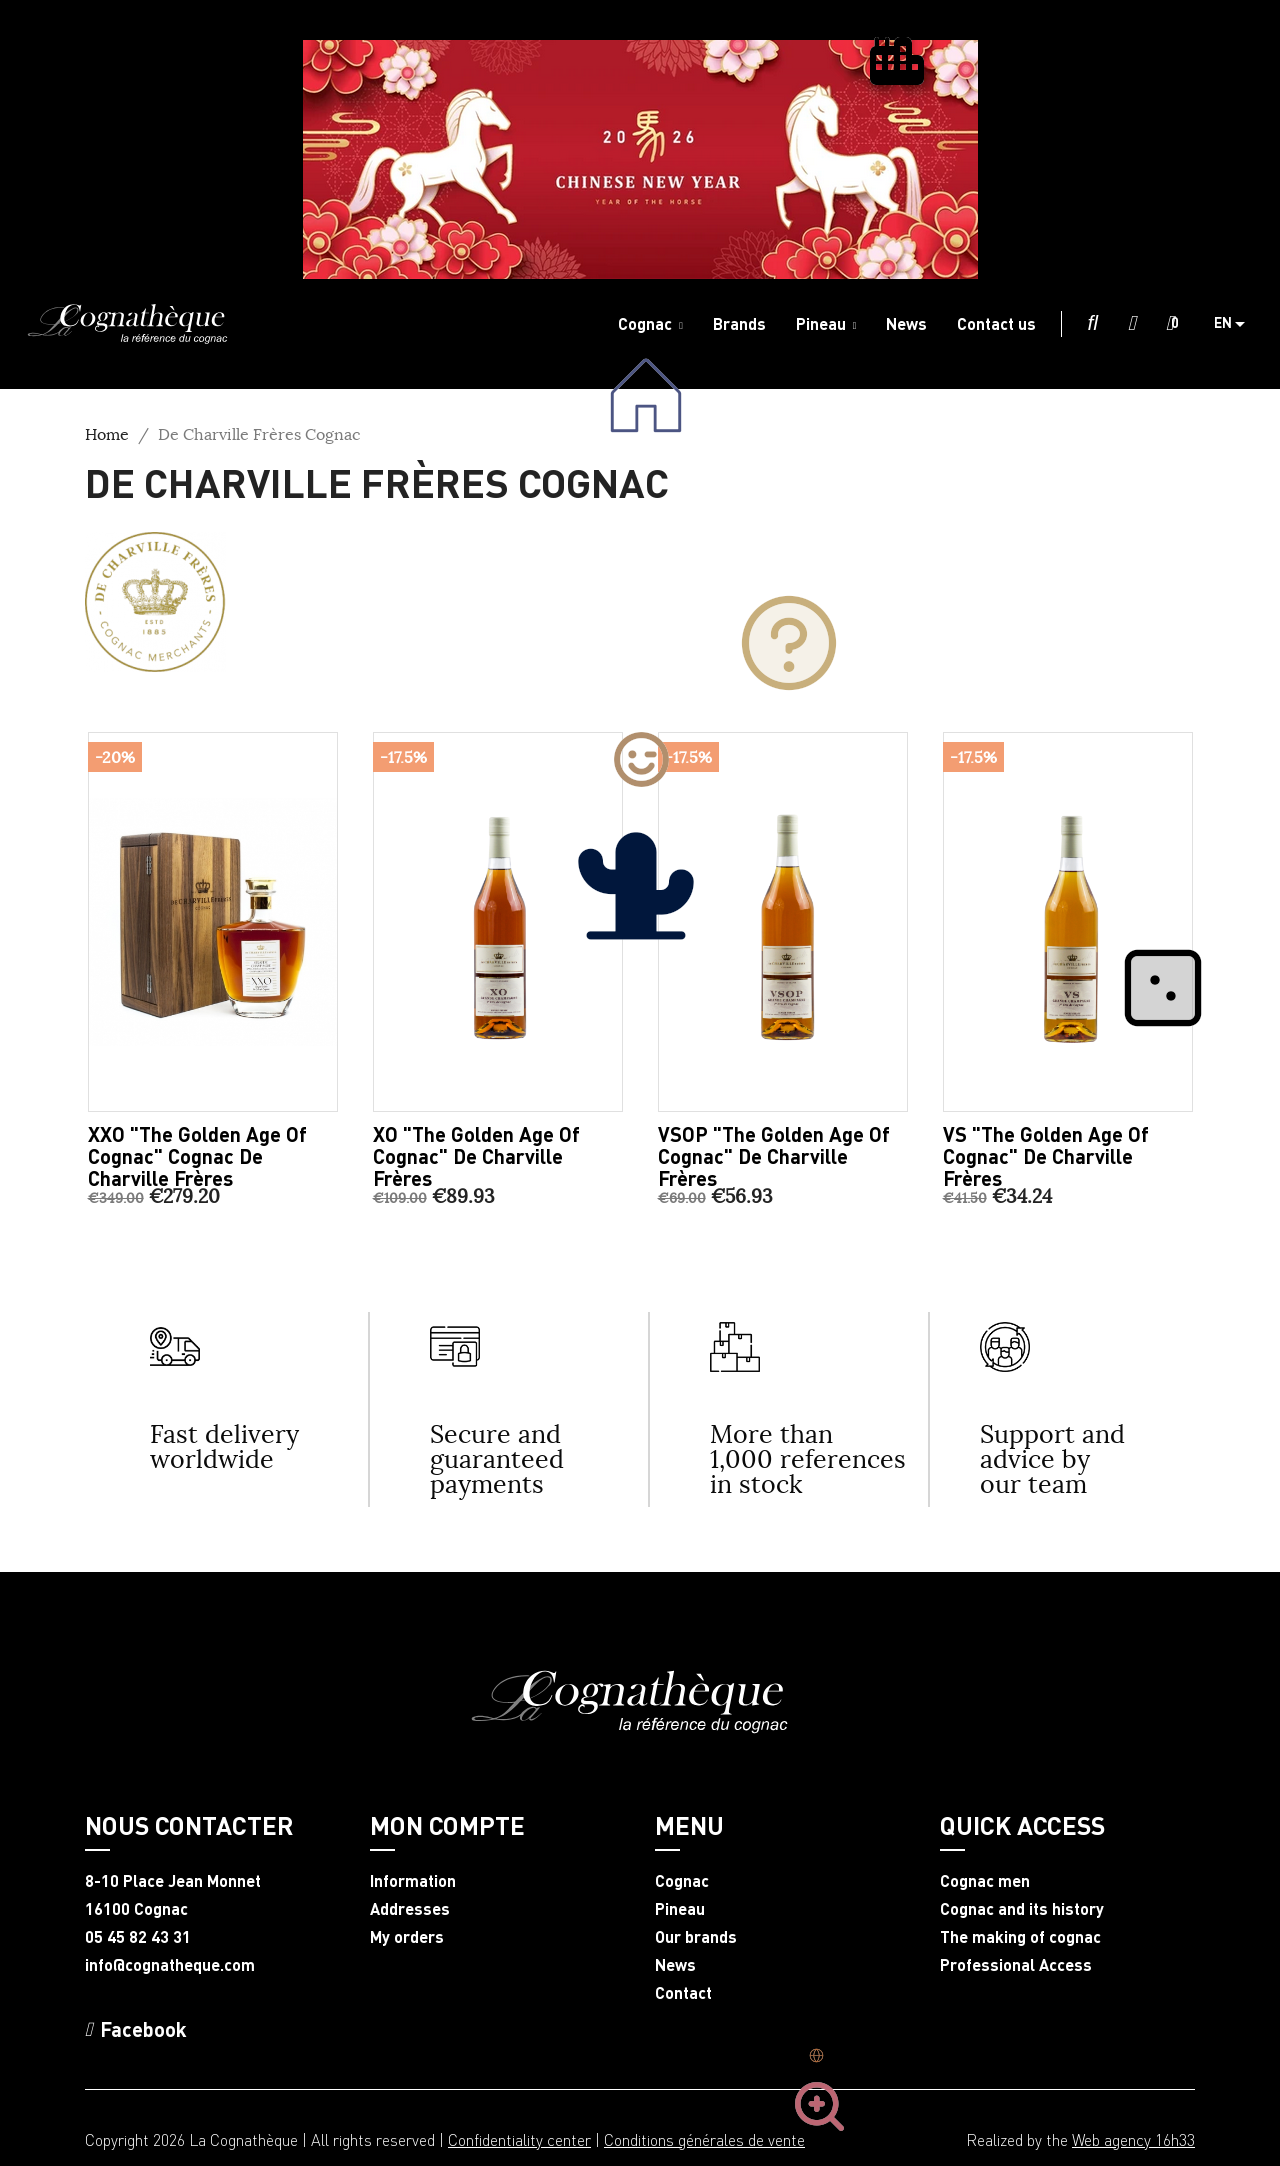 Image resolution: width=1280 pixels, height=2166 pixels. What do you see at coordinates (646, 397) in the screenshot?
I see `navigate to home screen` at bounding box center [646, 397].